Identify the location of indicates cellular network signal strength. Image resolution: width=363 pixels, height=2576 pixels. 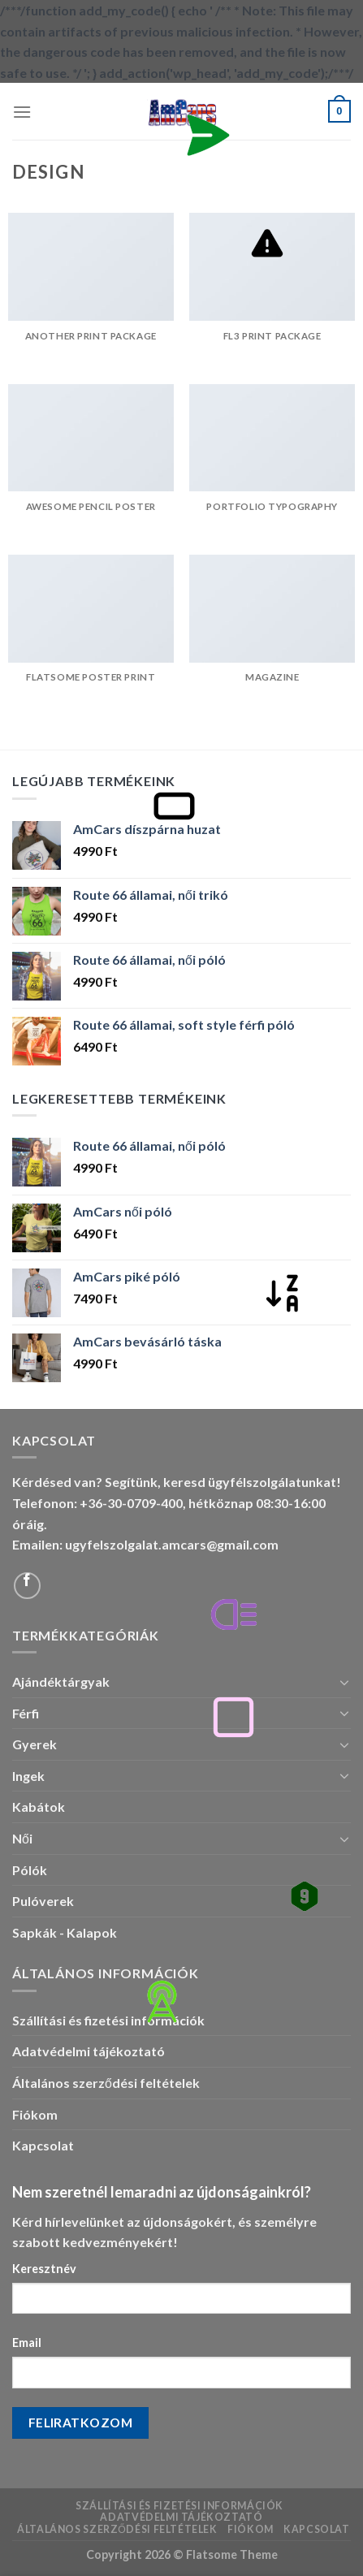
(162, 2002).